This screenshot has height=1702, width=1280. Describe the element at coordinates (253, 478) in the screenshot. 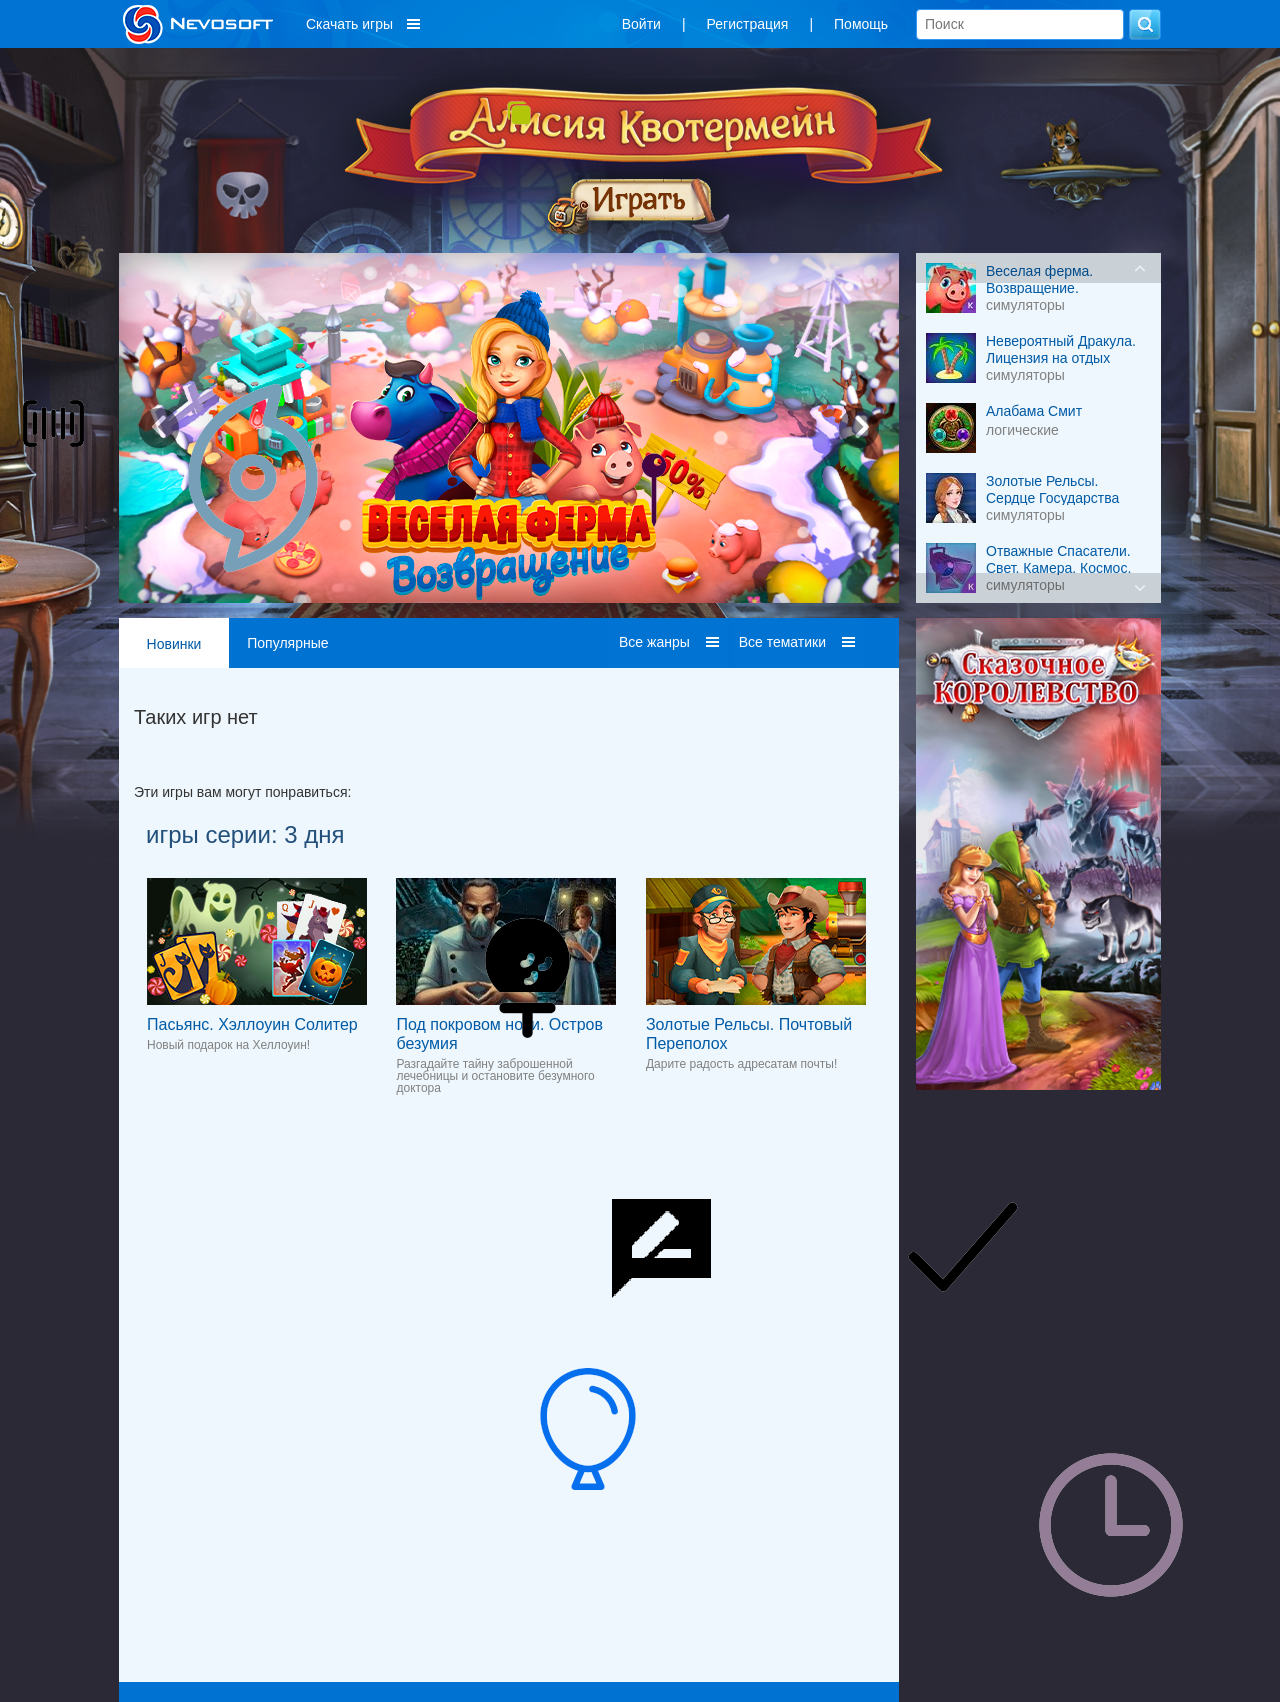

I see `indicates hurricane or tropical storm warning` at that location.